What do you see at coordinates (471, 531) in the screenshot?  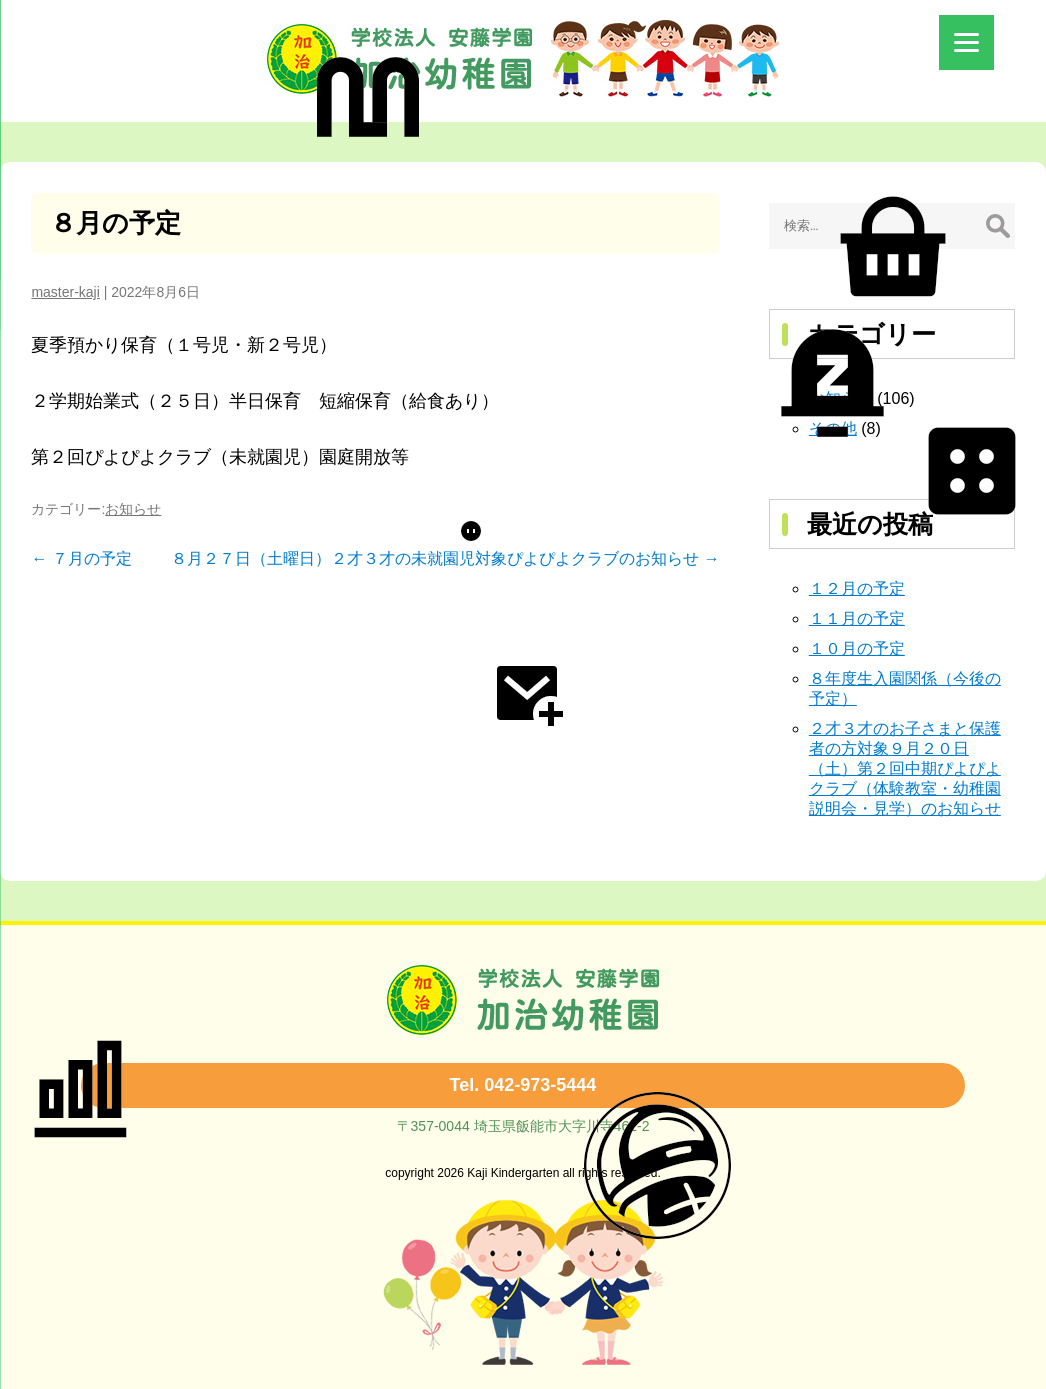 I see `electrical outlet or power source indicator` at bounding box center [471, 531].